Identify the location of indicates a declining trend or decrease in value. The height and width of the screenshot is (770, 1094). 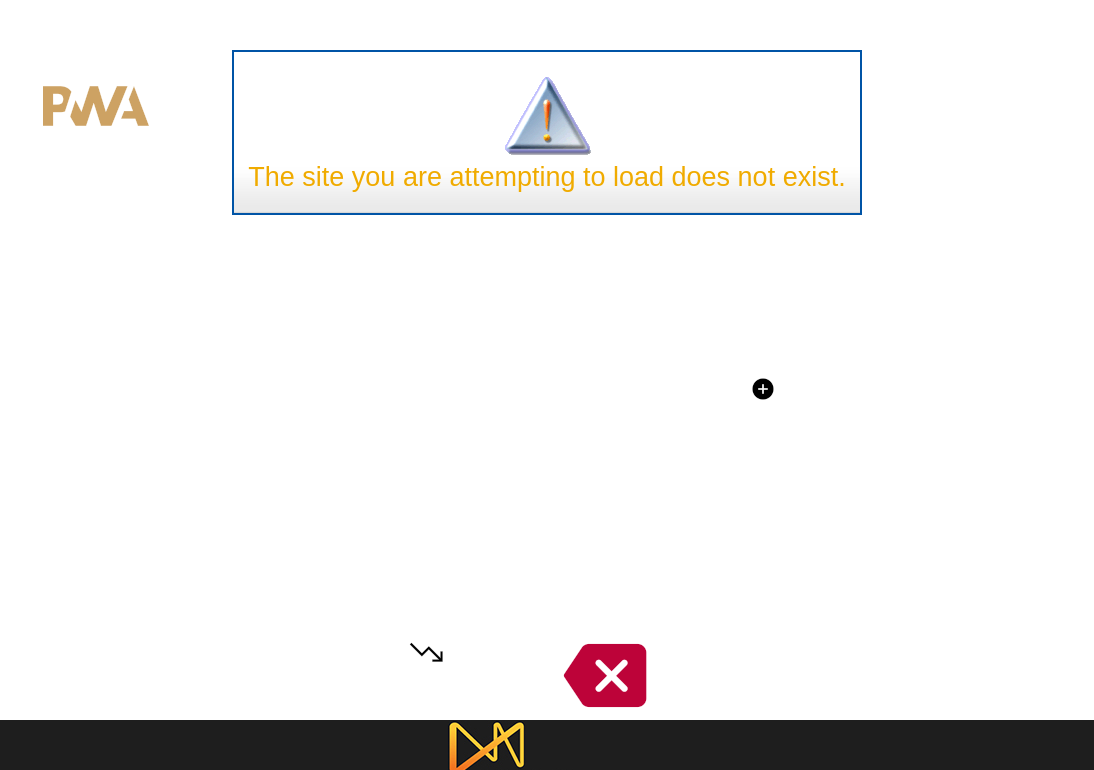
(426, 652).